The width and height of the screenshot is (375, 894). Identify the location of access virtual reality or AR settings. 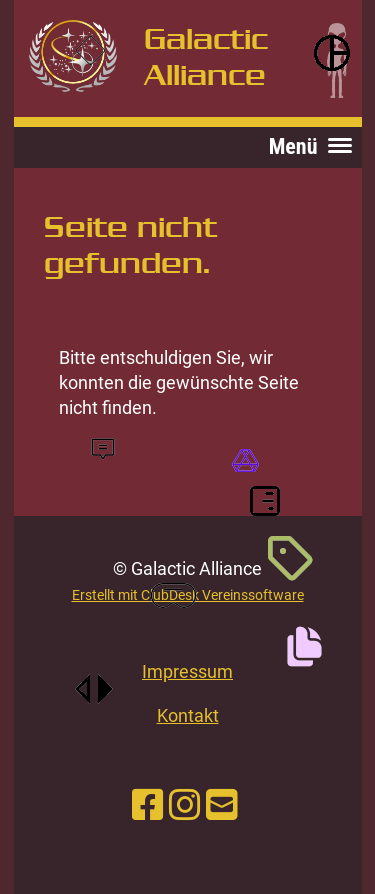
(173, 595).